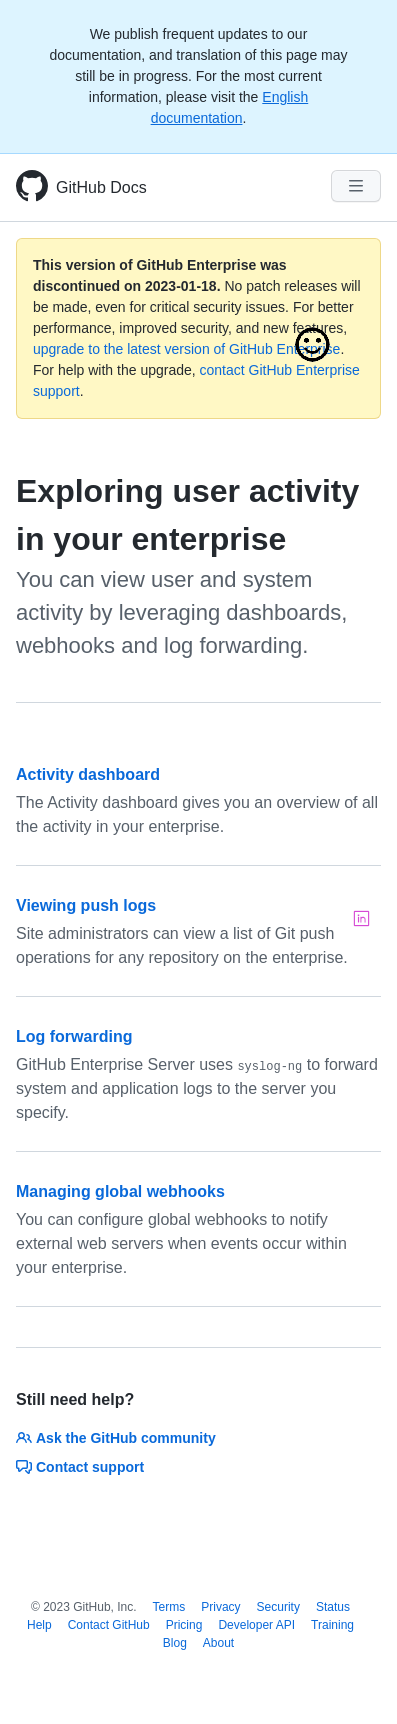 This screenshot has height=1724, width=397. I want to click on open LinkedIn profile or page, so click(361, 918).